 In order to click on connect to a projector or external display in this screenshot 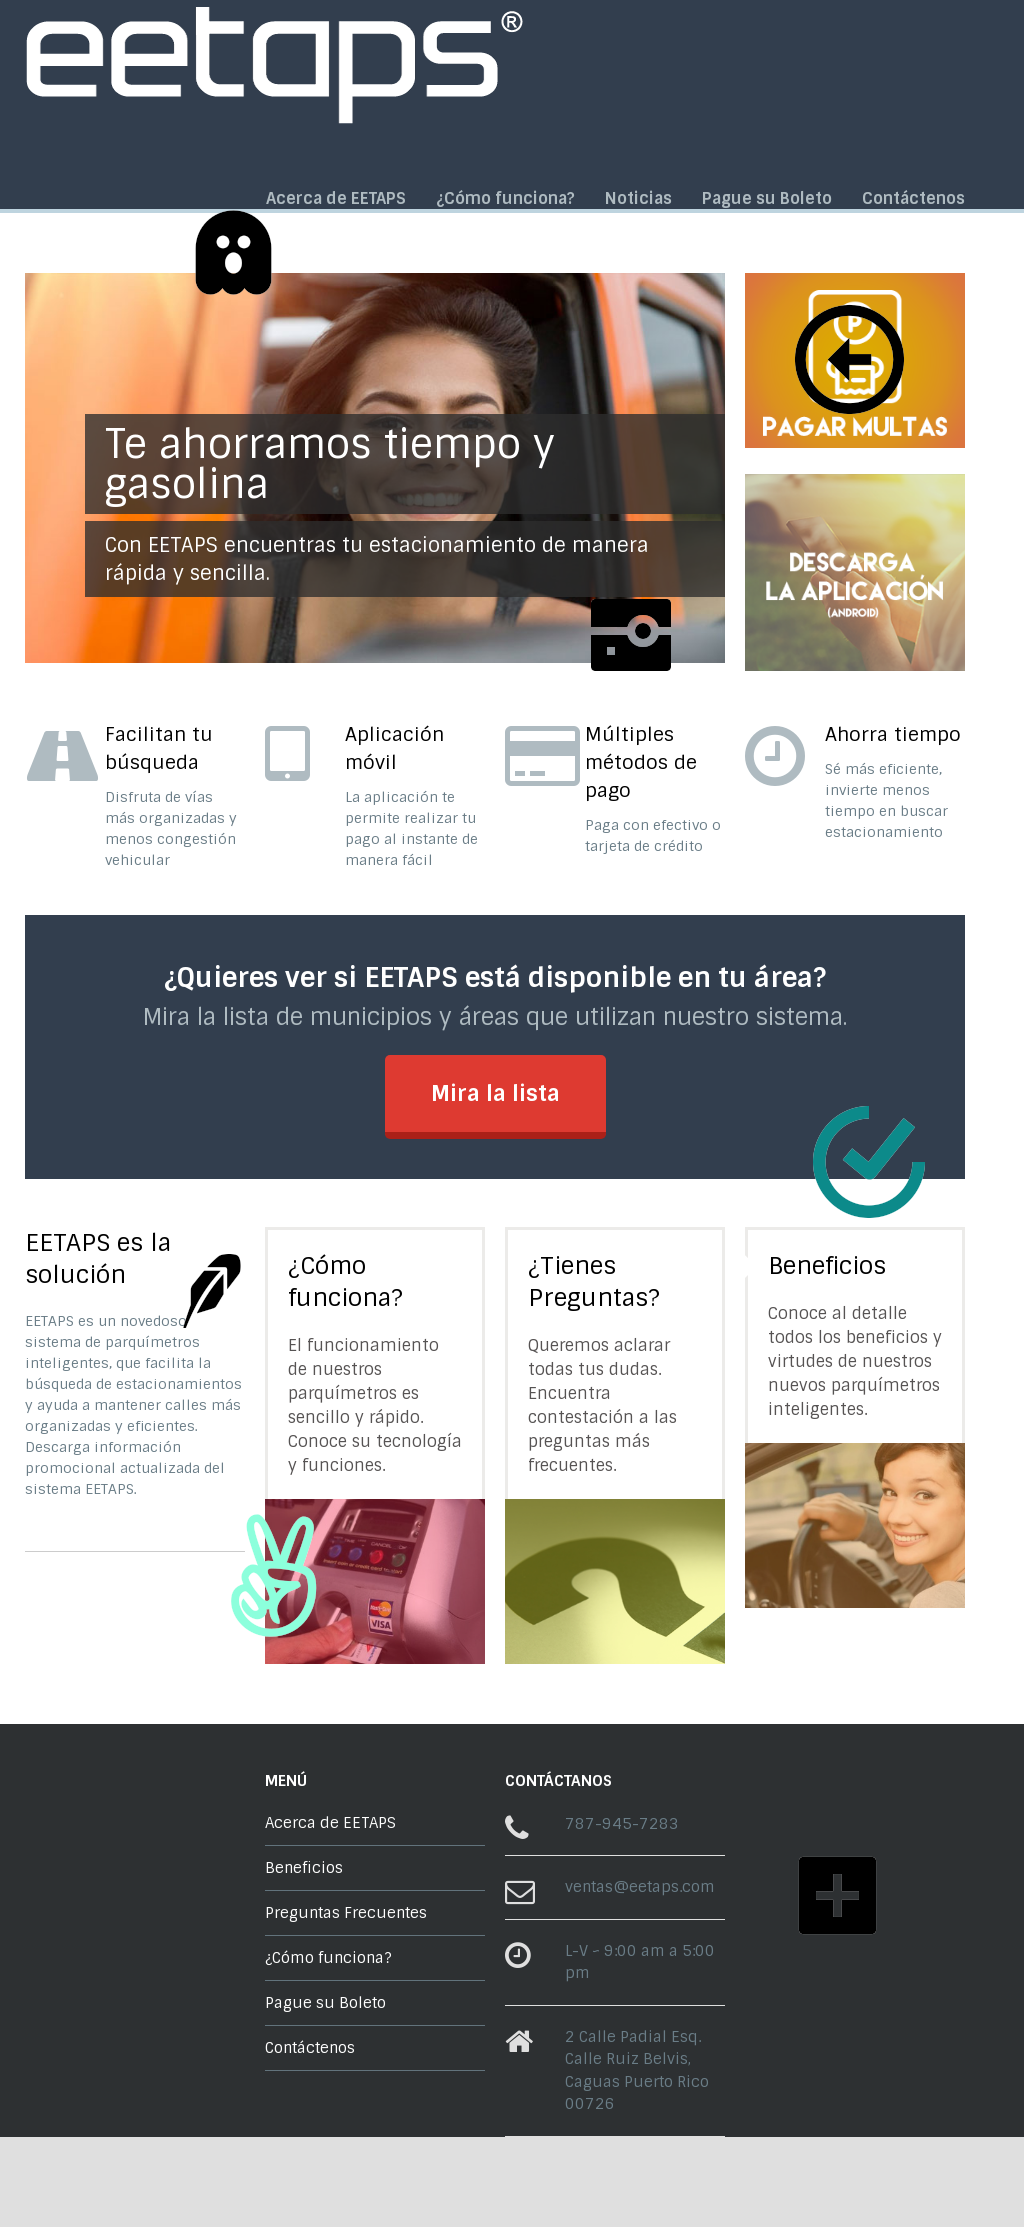, I will do `click(631, 635)`.